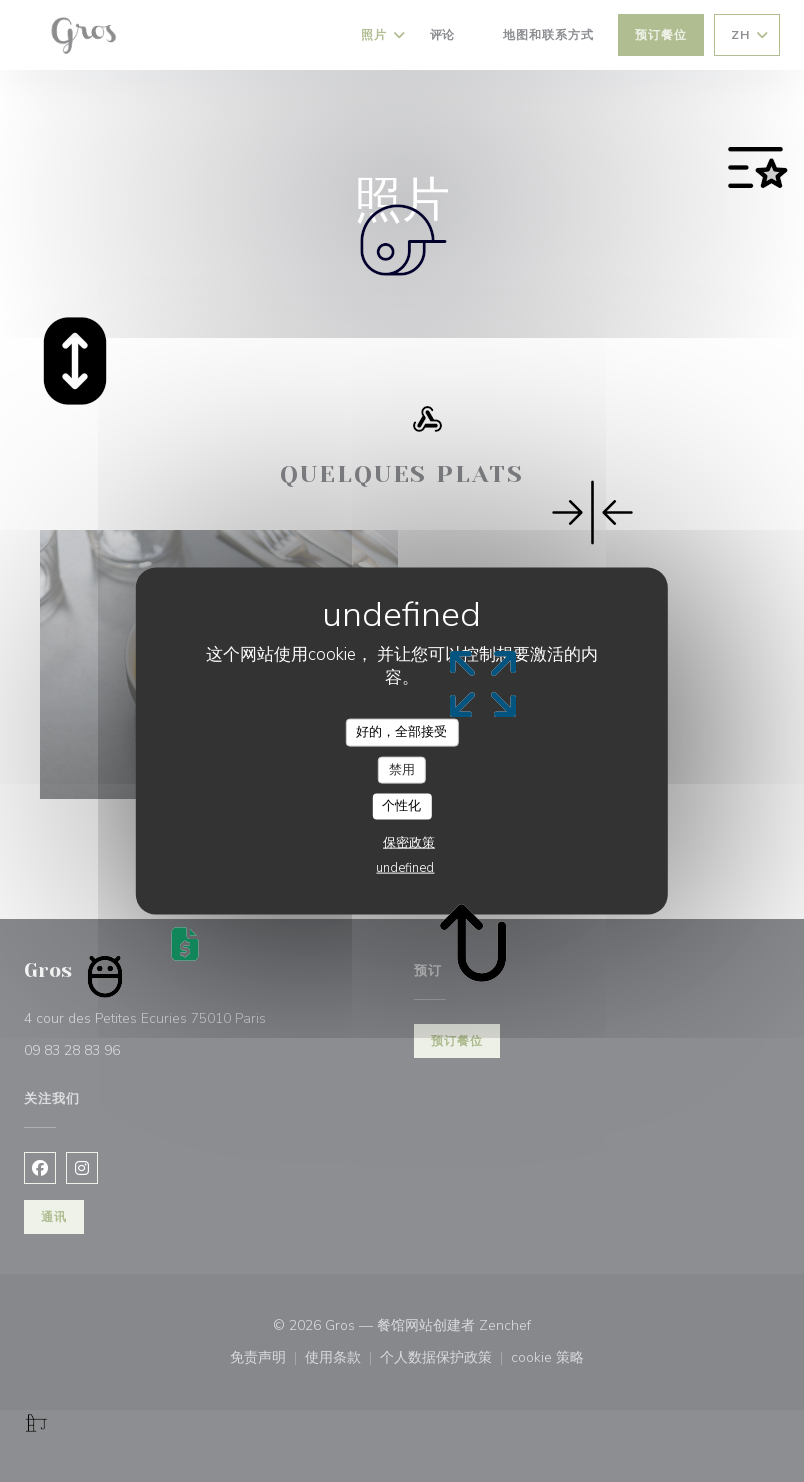 The width and height of the screenshot is (804, 1482). I want to click on go back to previous screen or section, so click(476, 943).